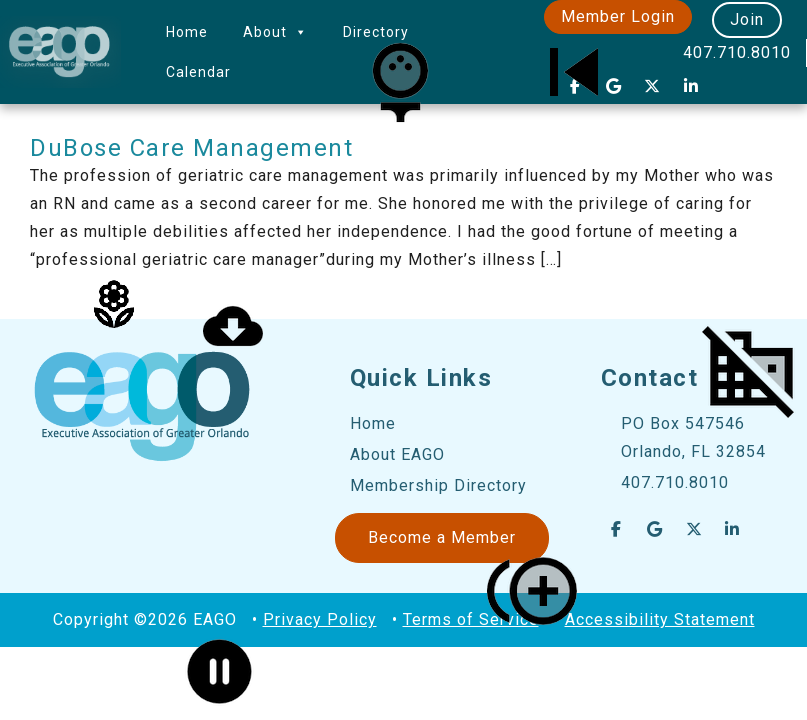  Describe the element at coordinates (400, 82) in the screenshot. I see `access golf sports content or scores` at that location.